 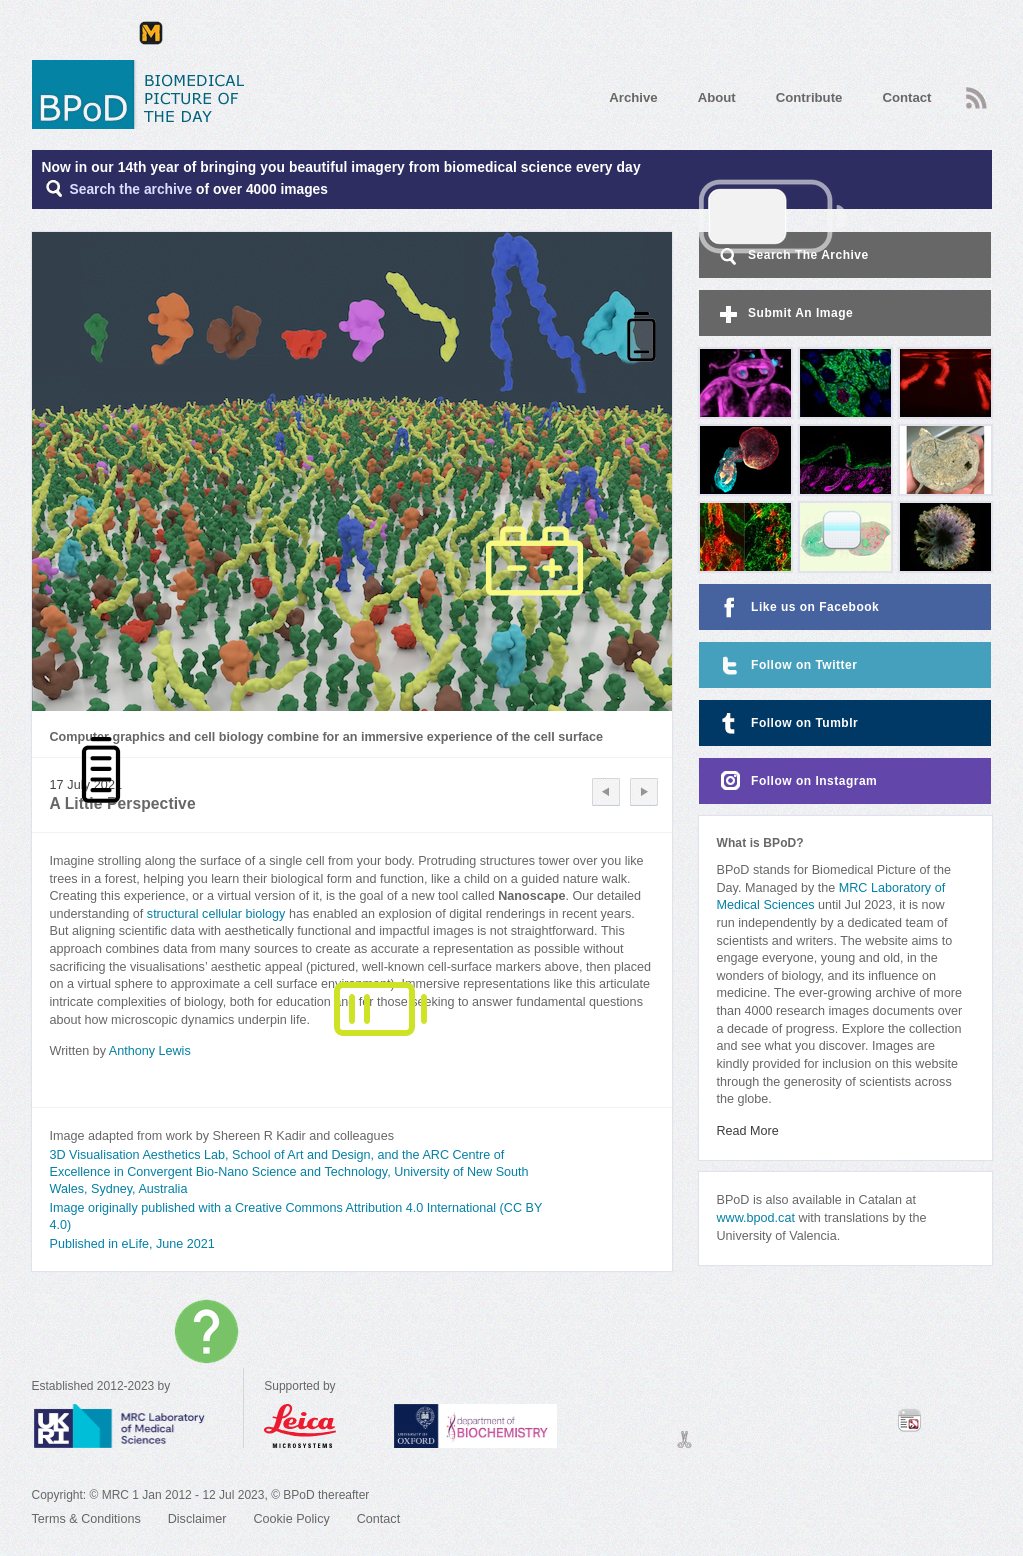 I want to click on access ad blocker settings in your web browser, so click(x=909, y=1420).